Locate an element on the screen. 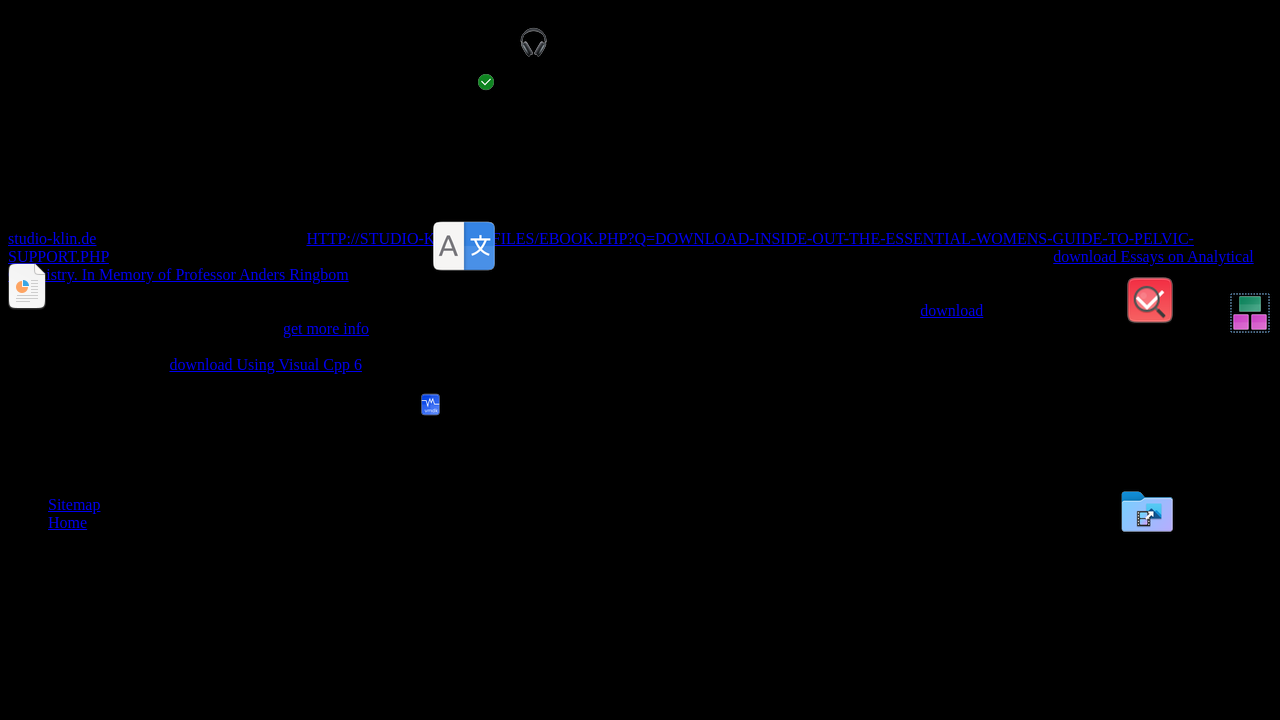 The width and height of the screenshot is (1280, 720). access language and region settings is located at coordinates (464, 246).